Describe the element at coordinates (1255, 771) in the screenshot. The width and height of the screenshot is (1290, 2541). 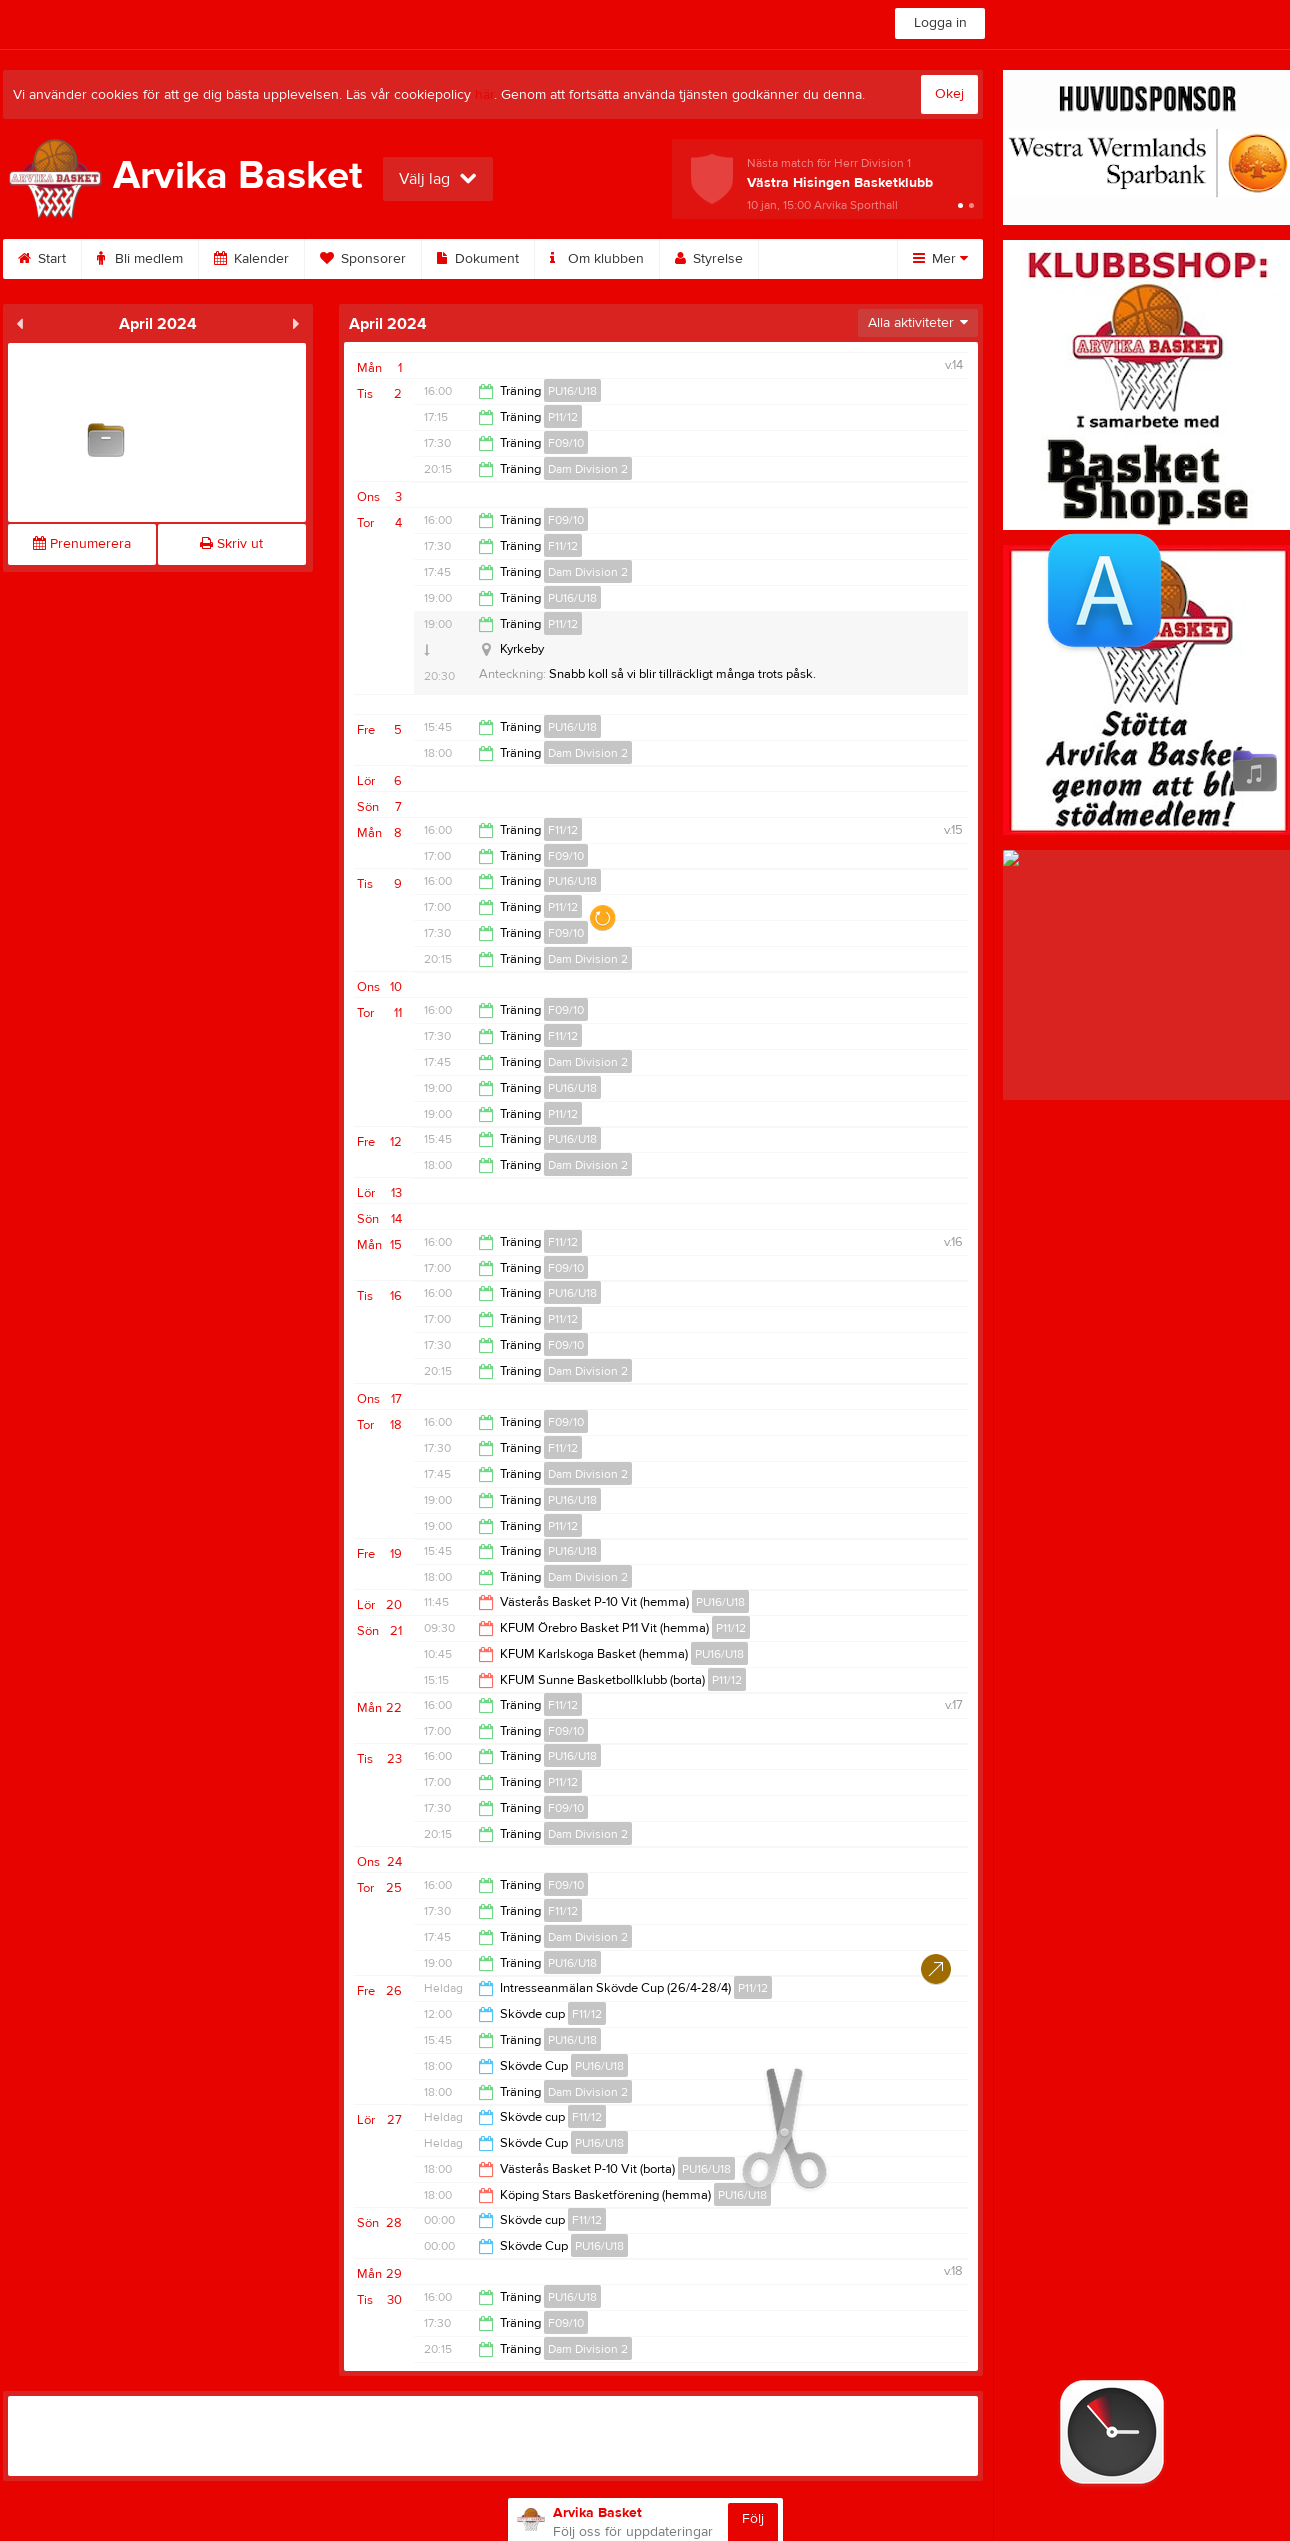
I see `open your music folder` at that location.